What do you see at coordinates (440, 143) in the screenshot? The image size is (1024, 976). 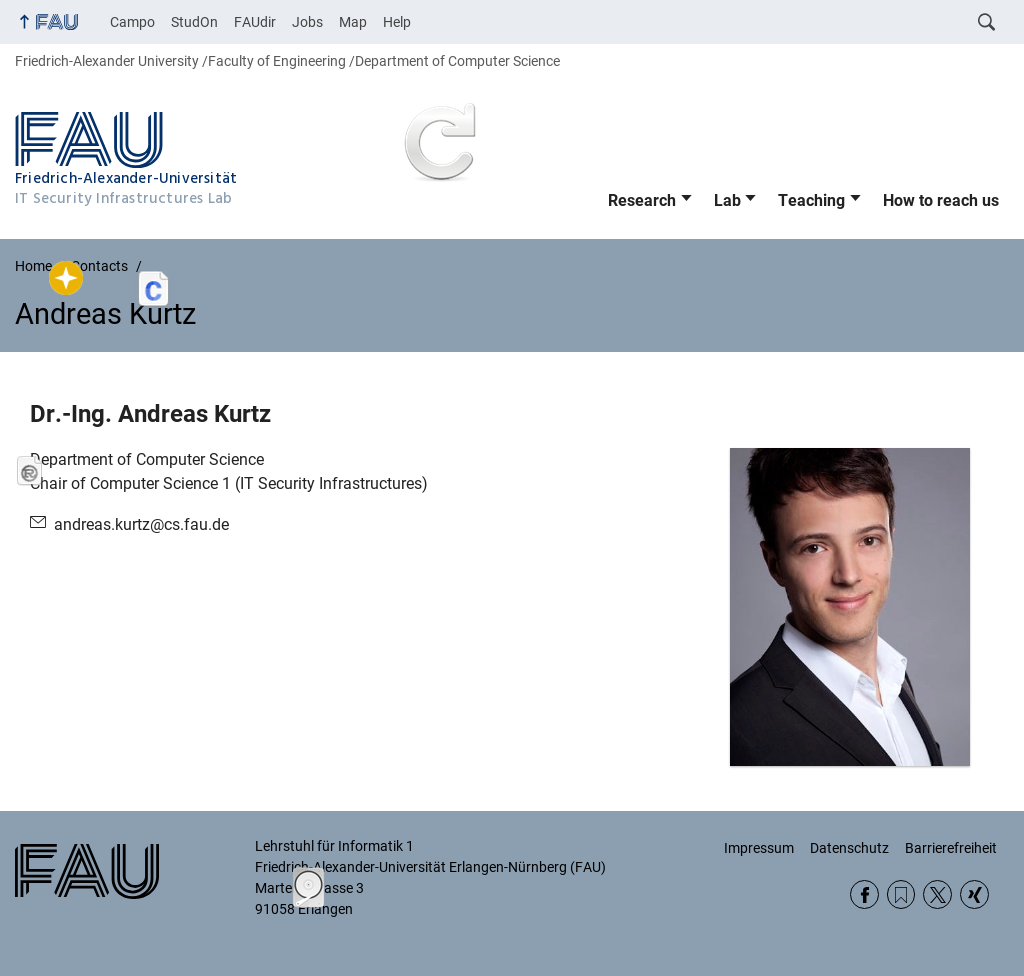 I see `refresh the current view or page` at bounding box center [440, 143].